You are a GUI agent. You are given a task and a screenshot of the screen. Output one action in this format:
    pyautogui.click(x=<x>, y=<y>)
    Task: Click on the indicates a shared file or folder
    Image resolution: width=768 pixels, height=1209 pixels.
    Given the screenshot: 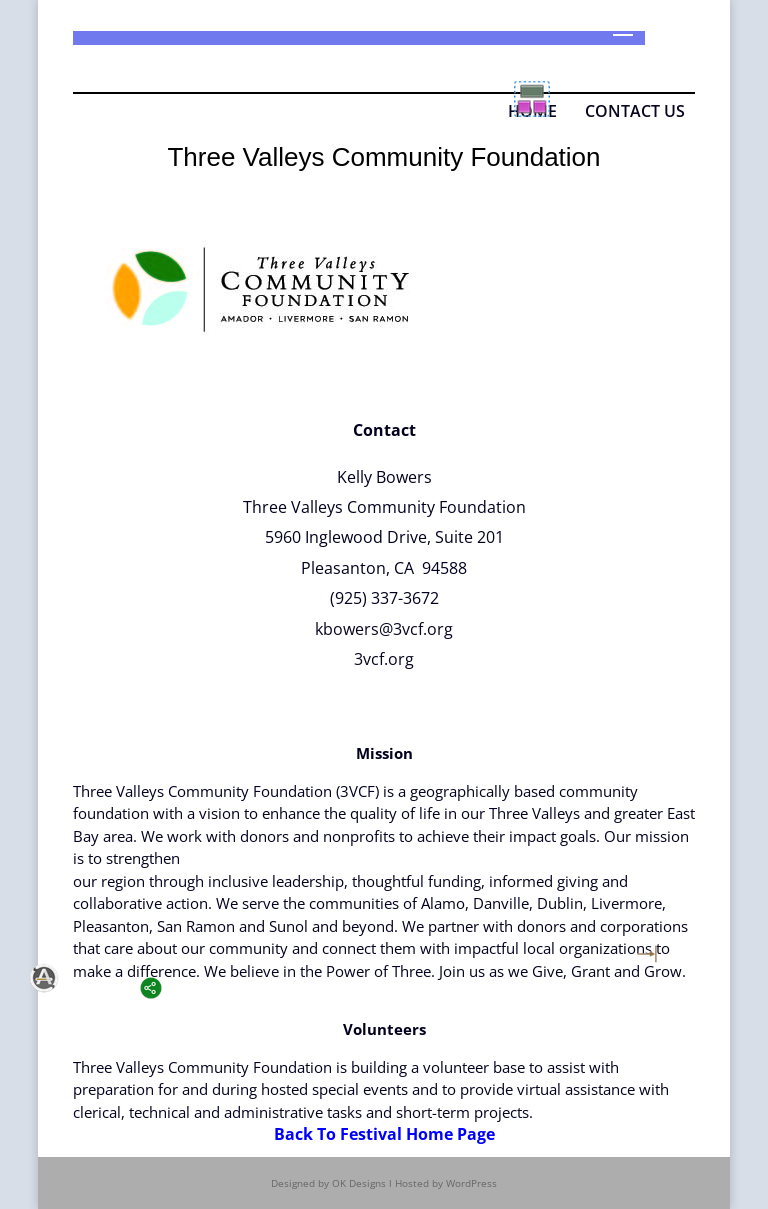 What is the action you would take?
    pyautogui.click(x=151, y=988)
    